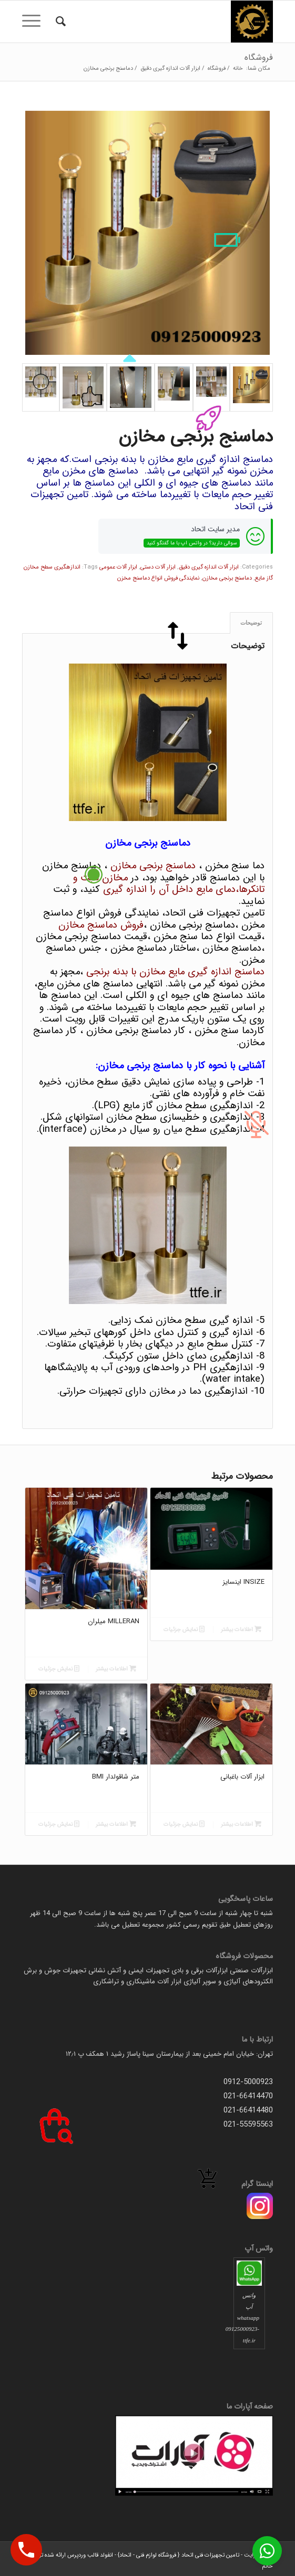 The width and height of the screenshot is (295, 2576). Describe the element at coordinates (129, 359) in the screenshot. I see `collapse an expanded section` at that location.